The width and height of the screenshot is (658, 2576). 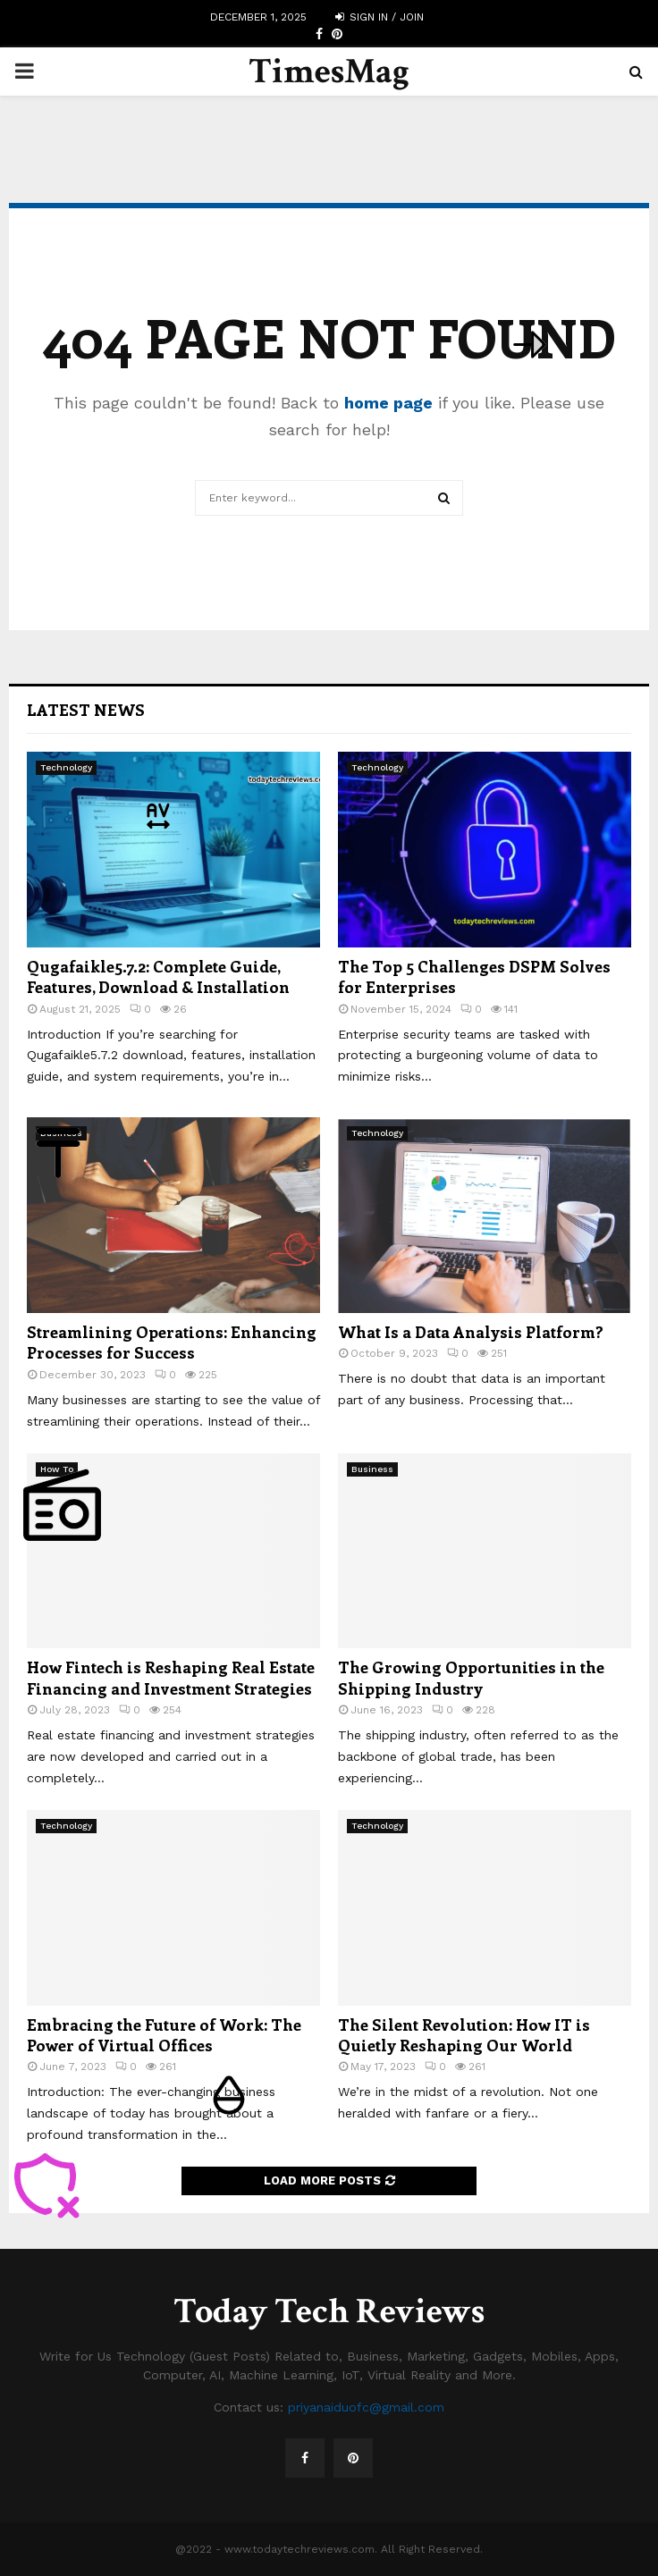 What do you see at coordinates (529, 344) in the screenshot?
I see `navigate to the next item or page` at bounding box center [529, 344].